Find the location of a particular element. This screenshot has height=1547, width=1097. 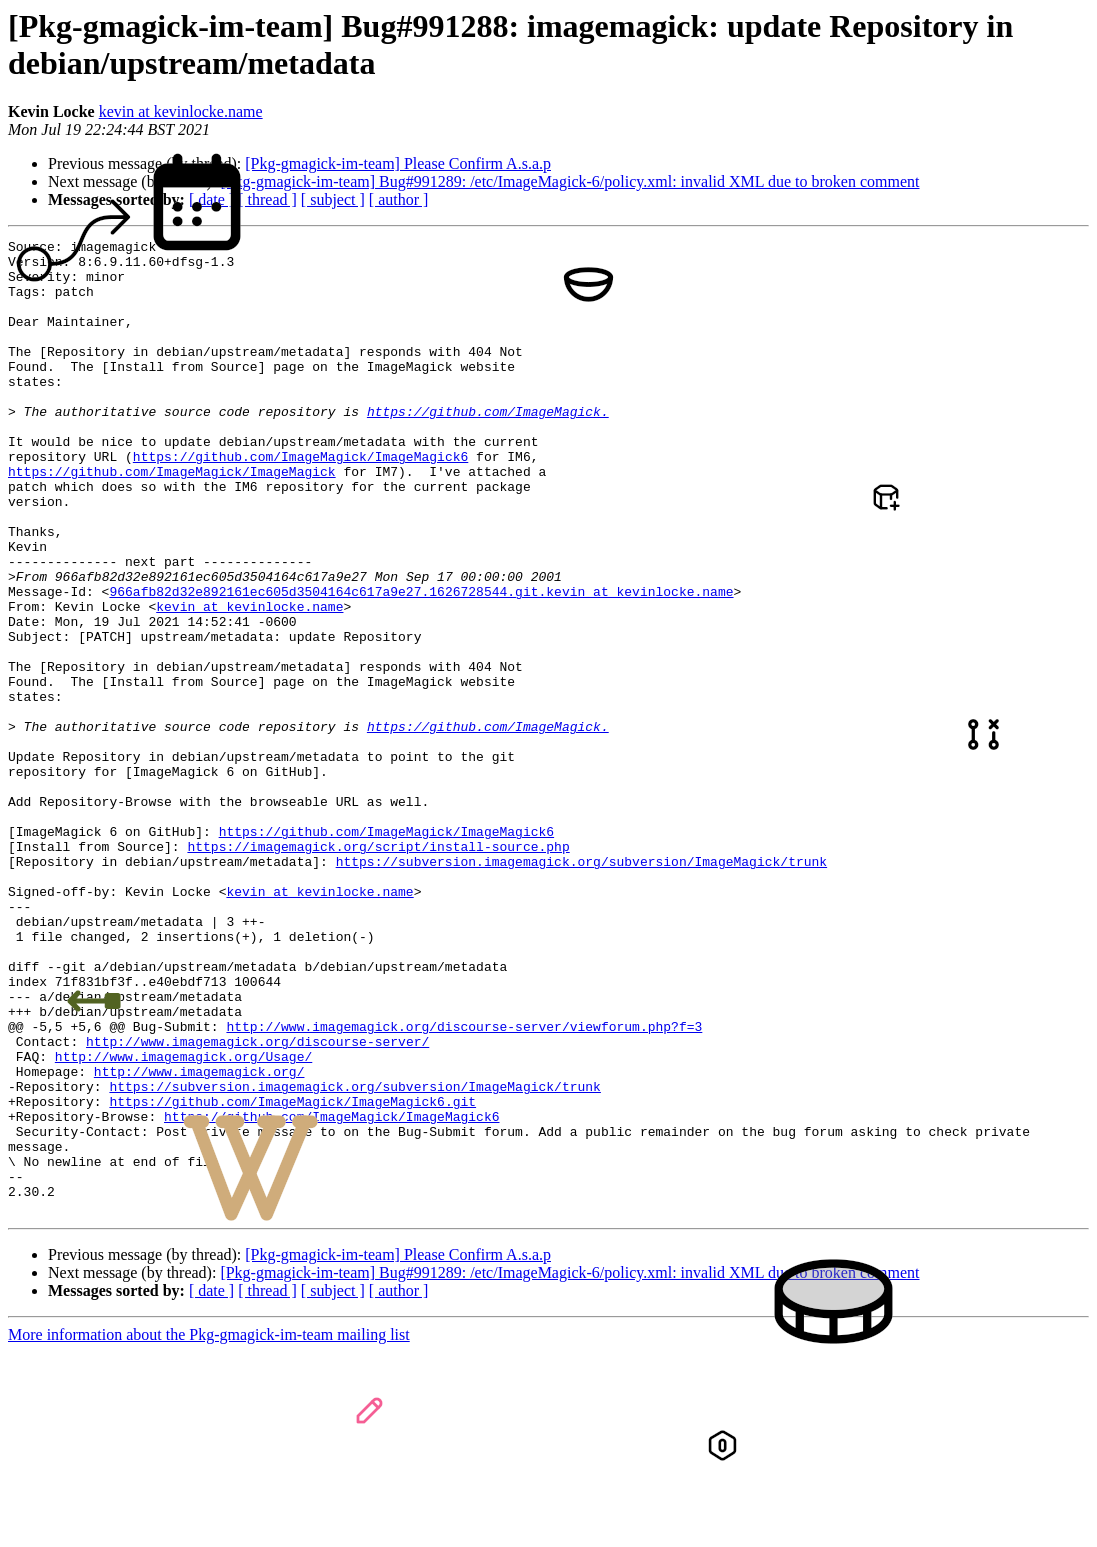

add a new 3D object or shape is located at coordinates (886, 497).